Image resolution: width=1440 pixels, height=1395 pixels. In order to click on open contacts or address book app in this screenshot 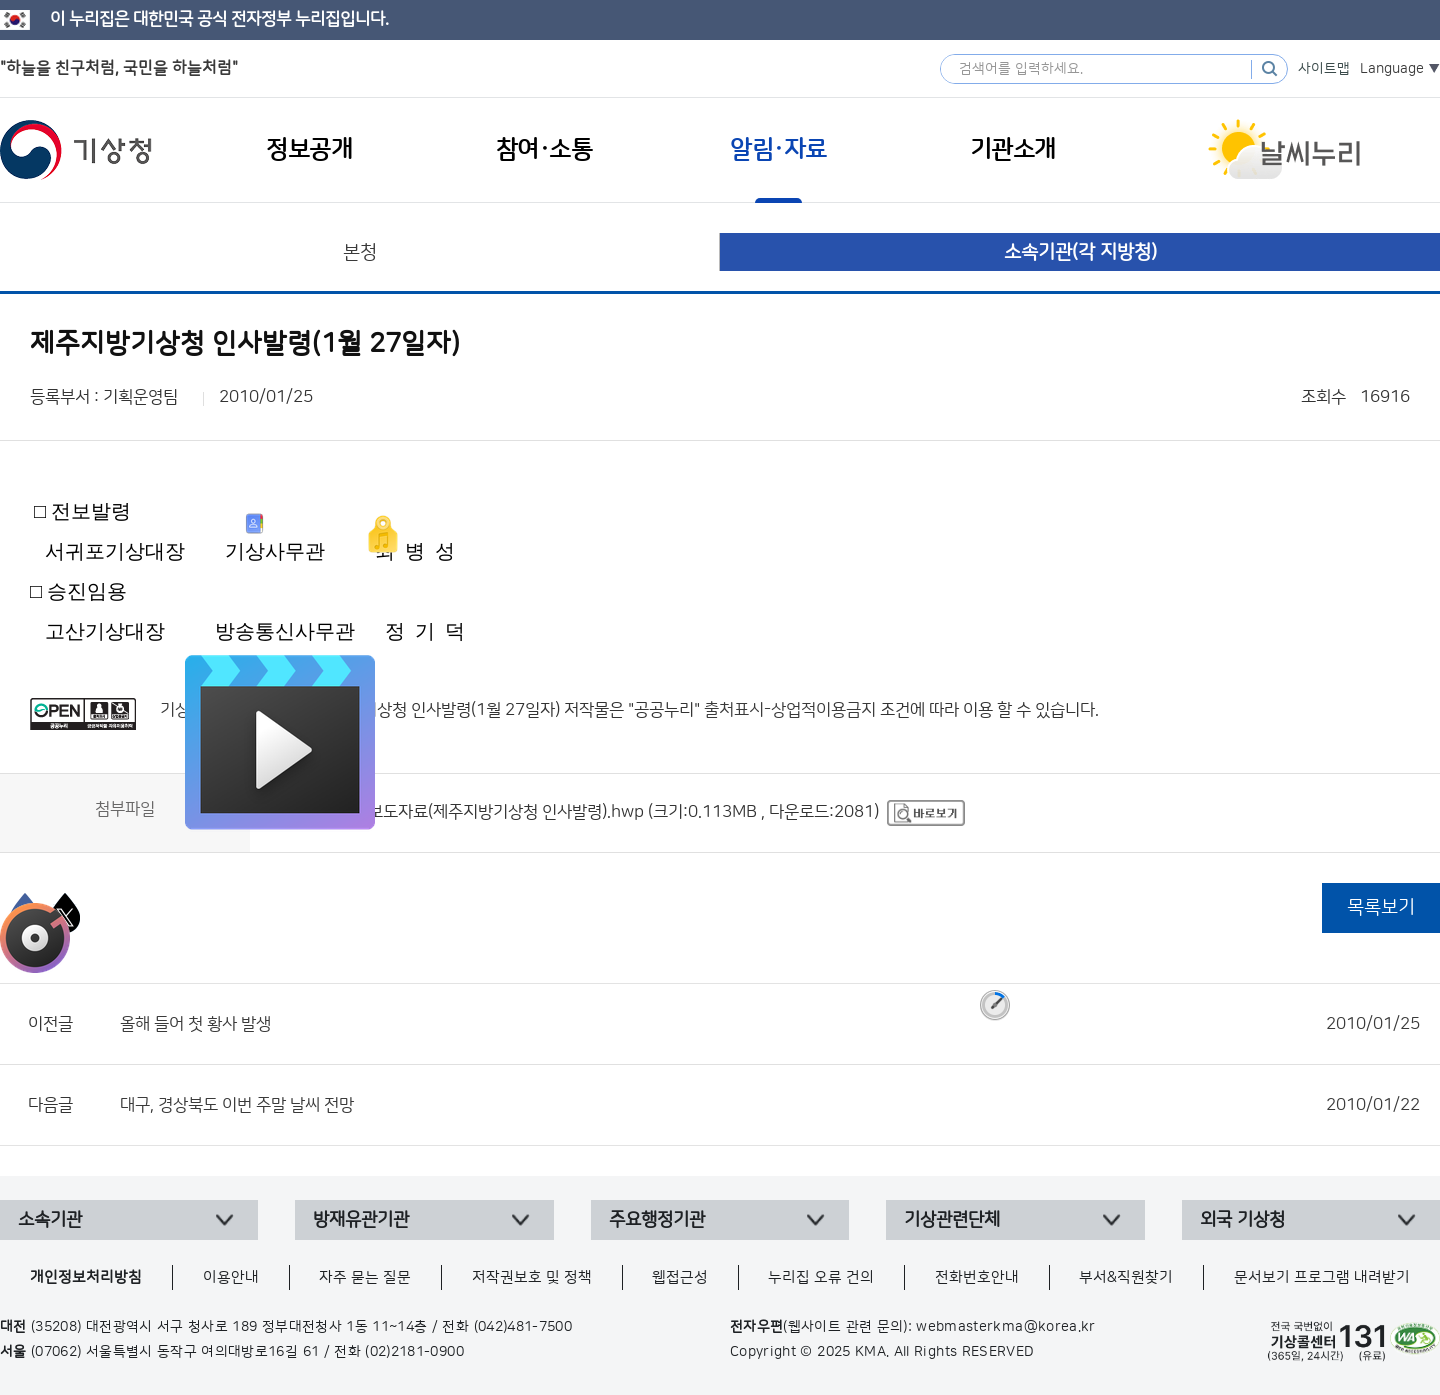, I will do `click(254, 523)`.